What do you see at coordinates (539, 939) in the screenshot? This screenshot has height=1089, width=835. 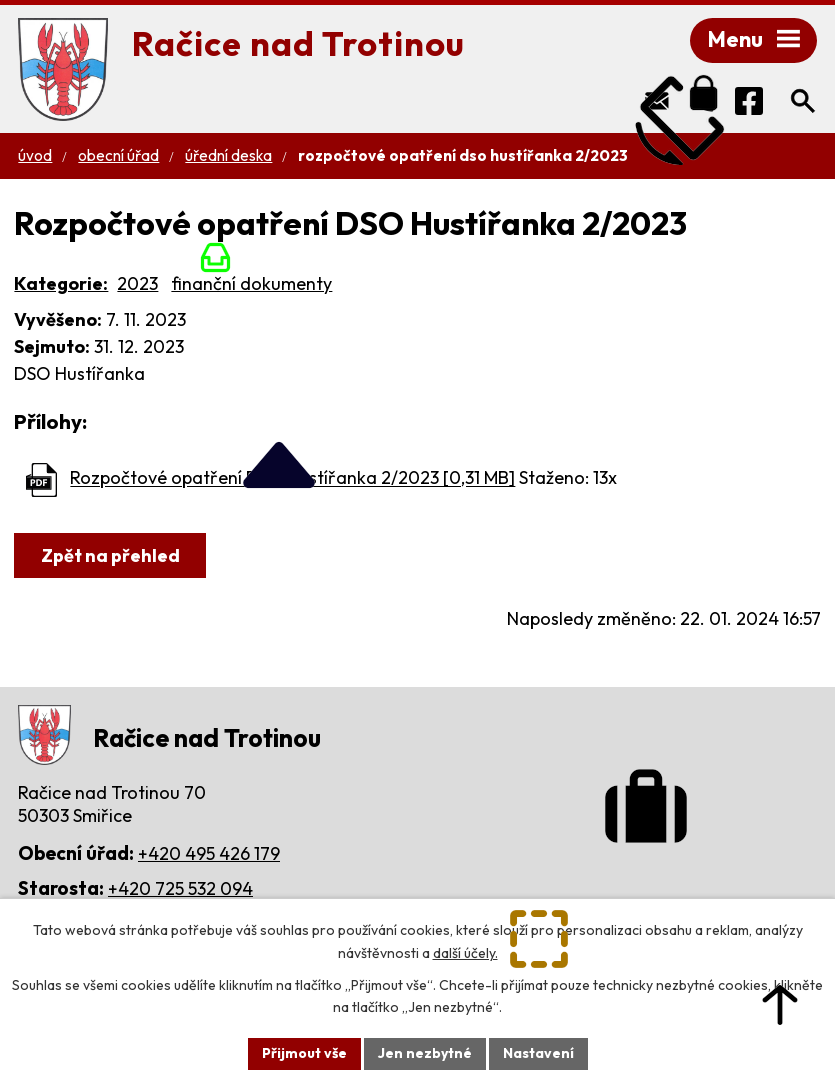 I see `select or crop an area` at bounding box center [539, 939].